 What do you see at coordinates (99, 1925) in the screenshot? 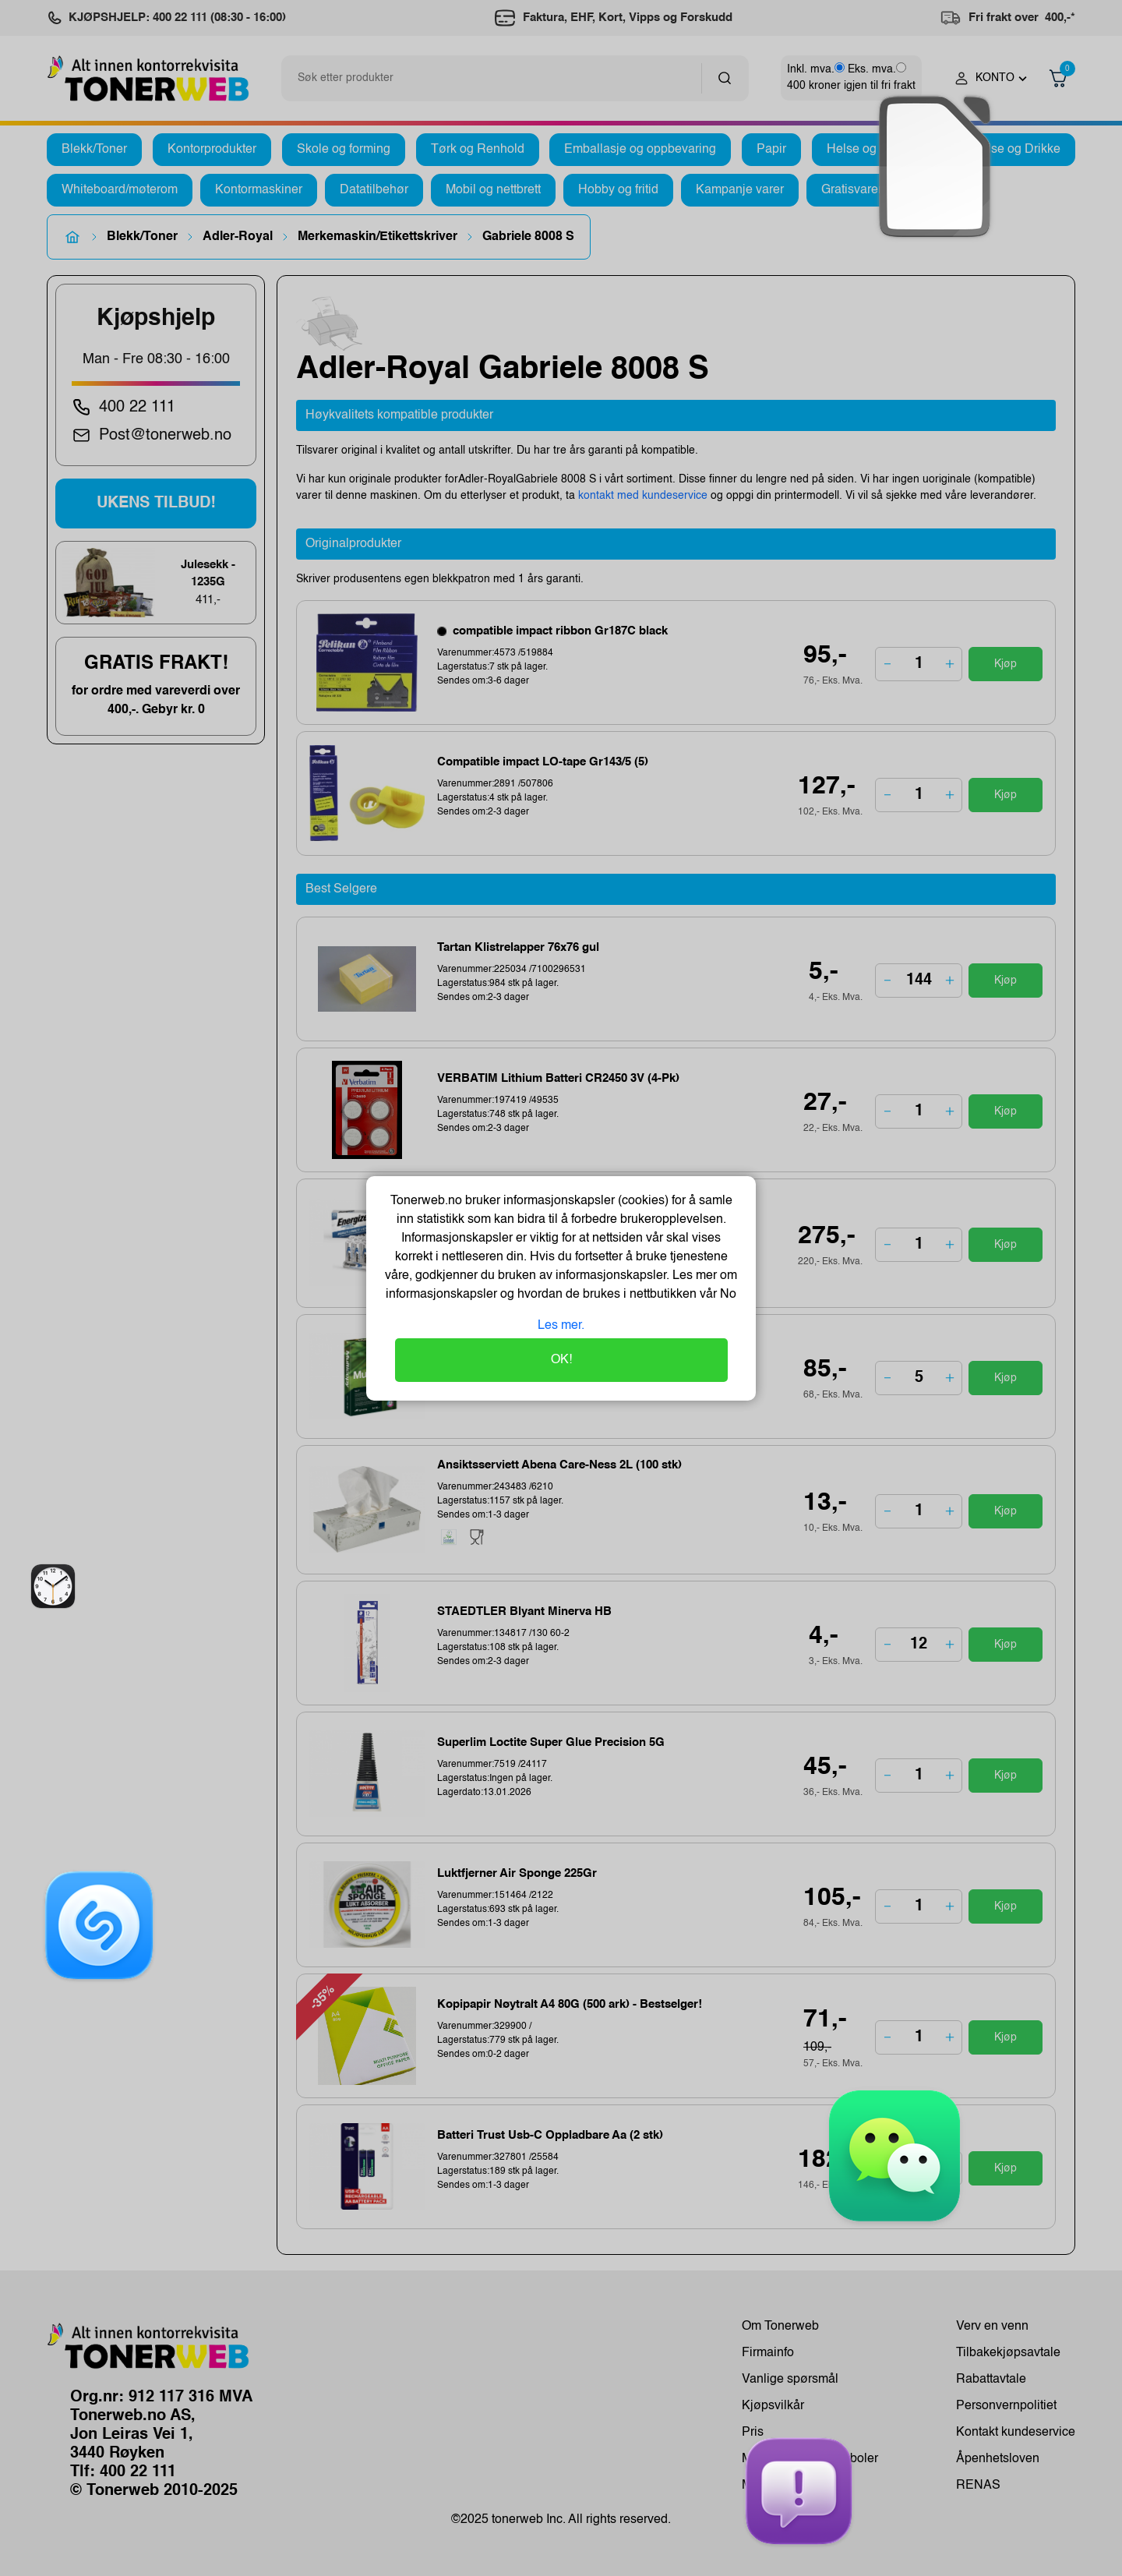
I see `identify a song playing nearby` at bounding box center [99, 1925].